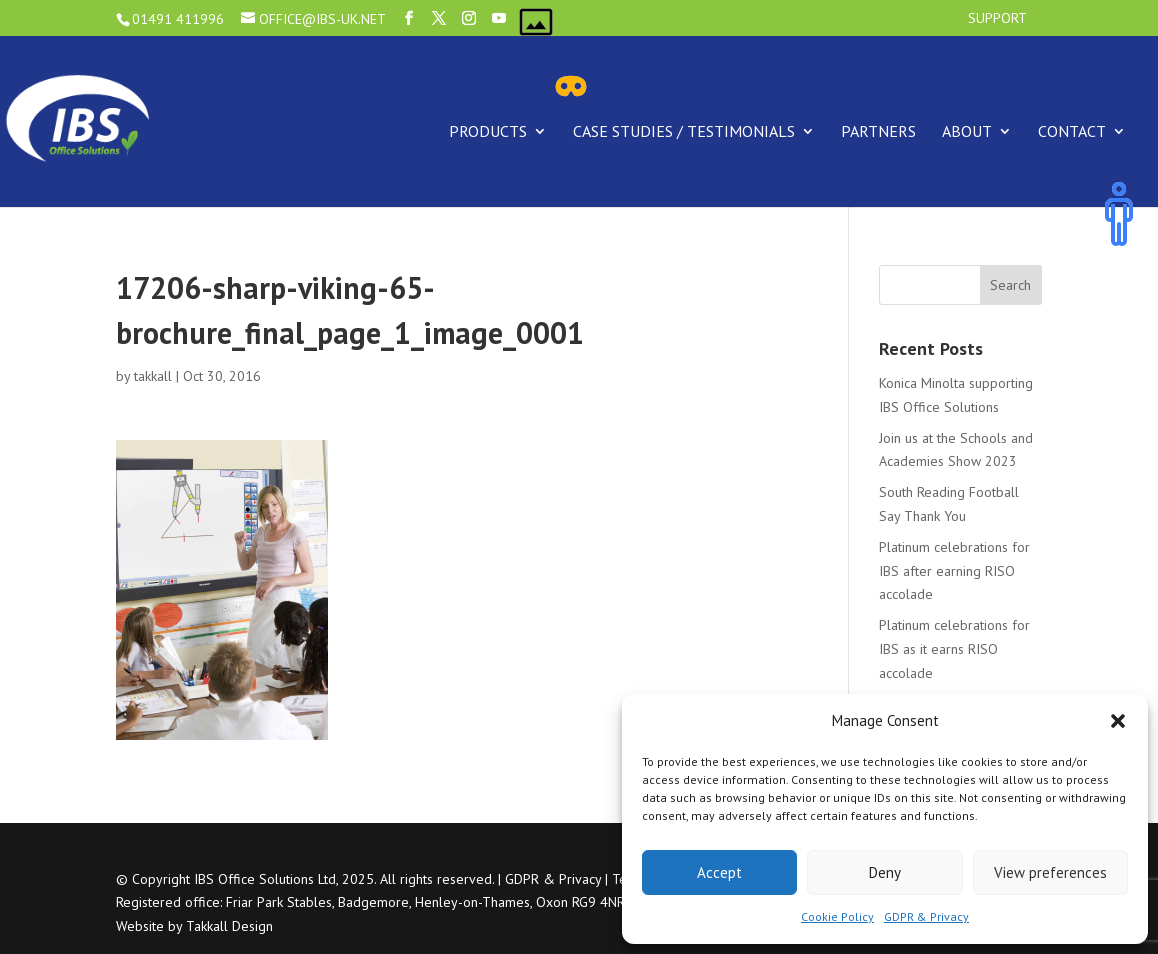  I want to click on enable incognito or private browsing mode, so click(571, 86).